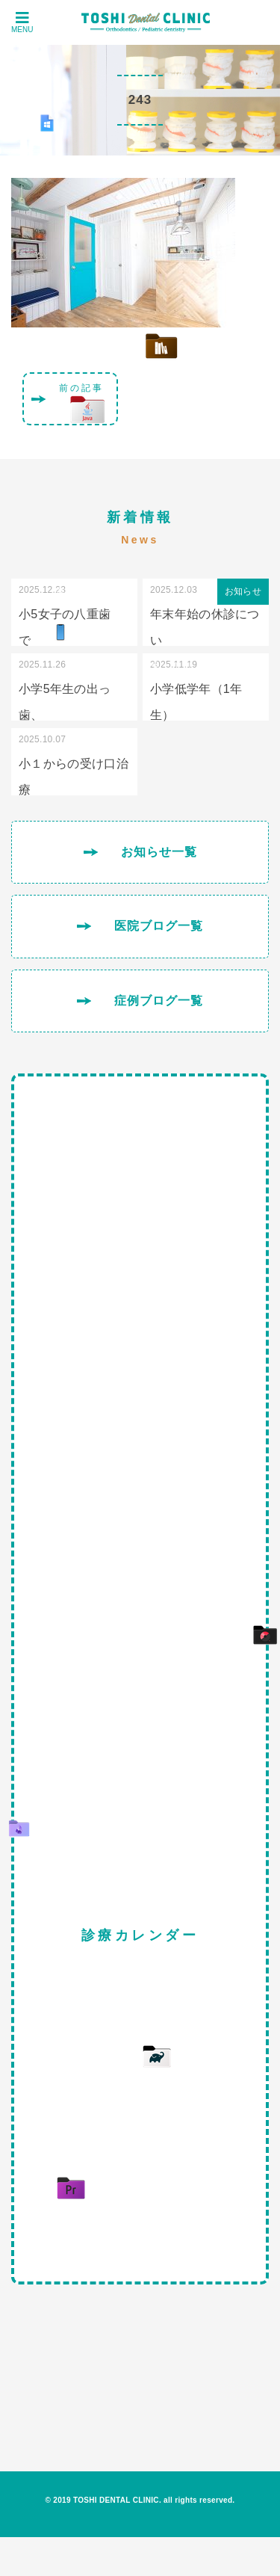 This screenshot has height=2576, width=280. What do you see at coordinates (60, 632) in the screenshot?
I see `iPhone XR device icon` at bounding box center [60, 632].